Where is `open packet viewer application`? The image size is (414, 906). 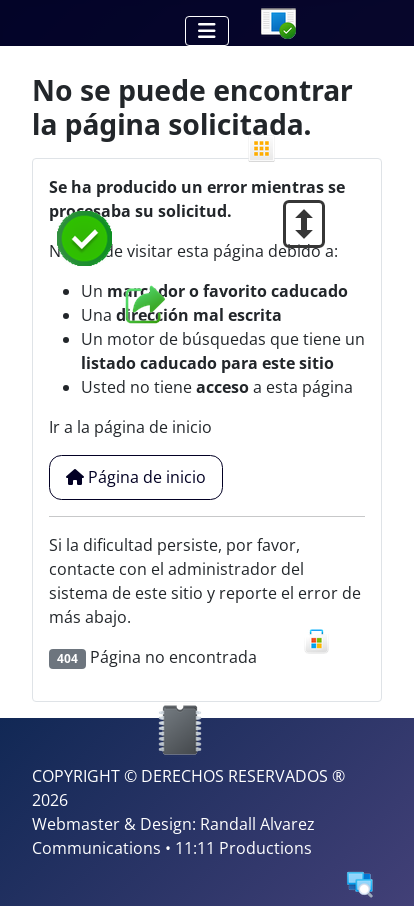
open packet viewer application is located at coordinates (360, 885).